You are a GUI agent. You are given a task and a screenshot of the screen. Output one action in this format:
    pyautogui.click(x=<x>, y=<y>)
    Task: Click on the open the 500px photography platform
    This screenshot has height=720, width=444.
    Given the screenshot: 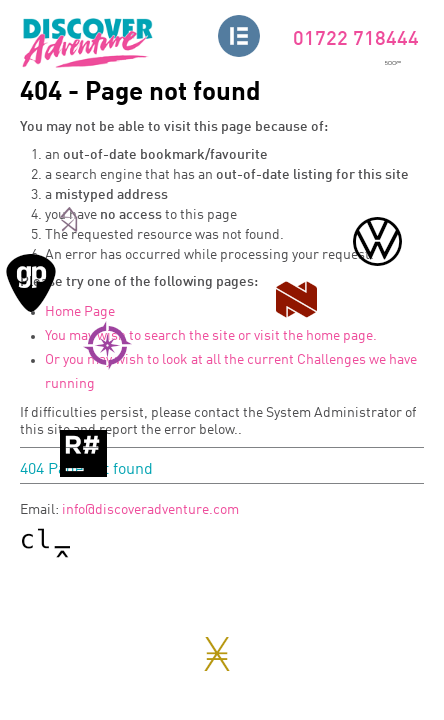 What is the action you would take?
    pyautogui.click(x=393, y=63)
    